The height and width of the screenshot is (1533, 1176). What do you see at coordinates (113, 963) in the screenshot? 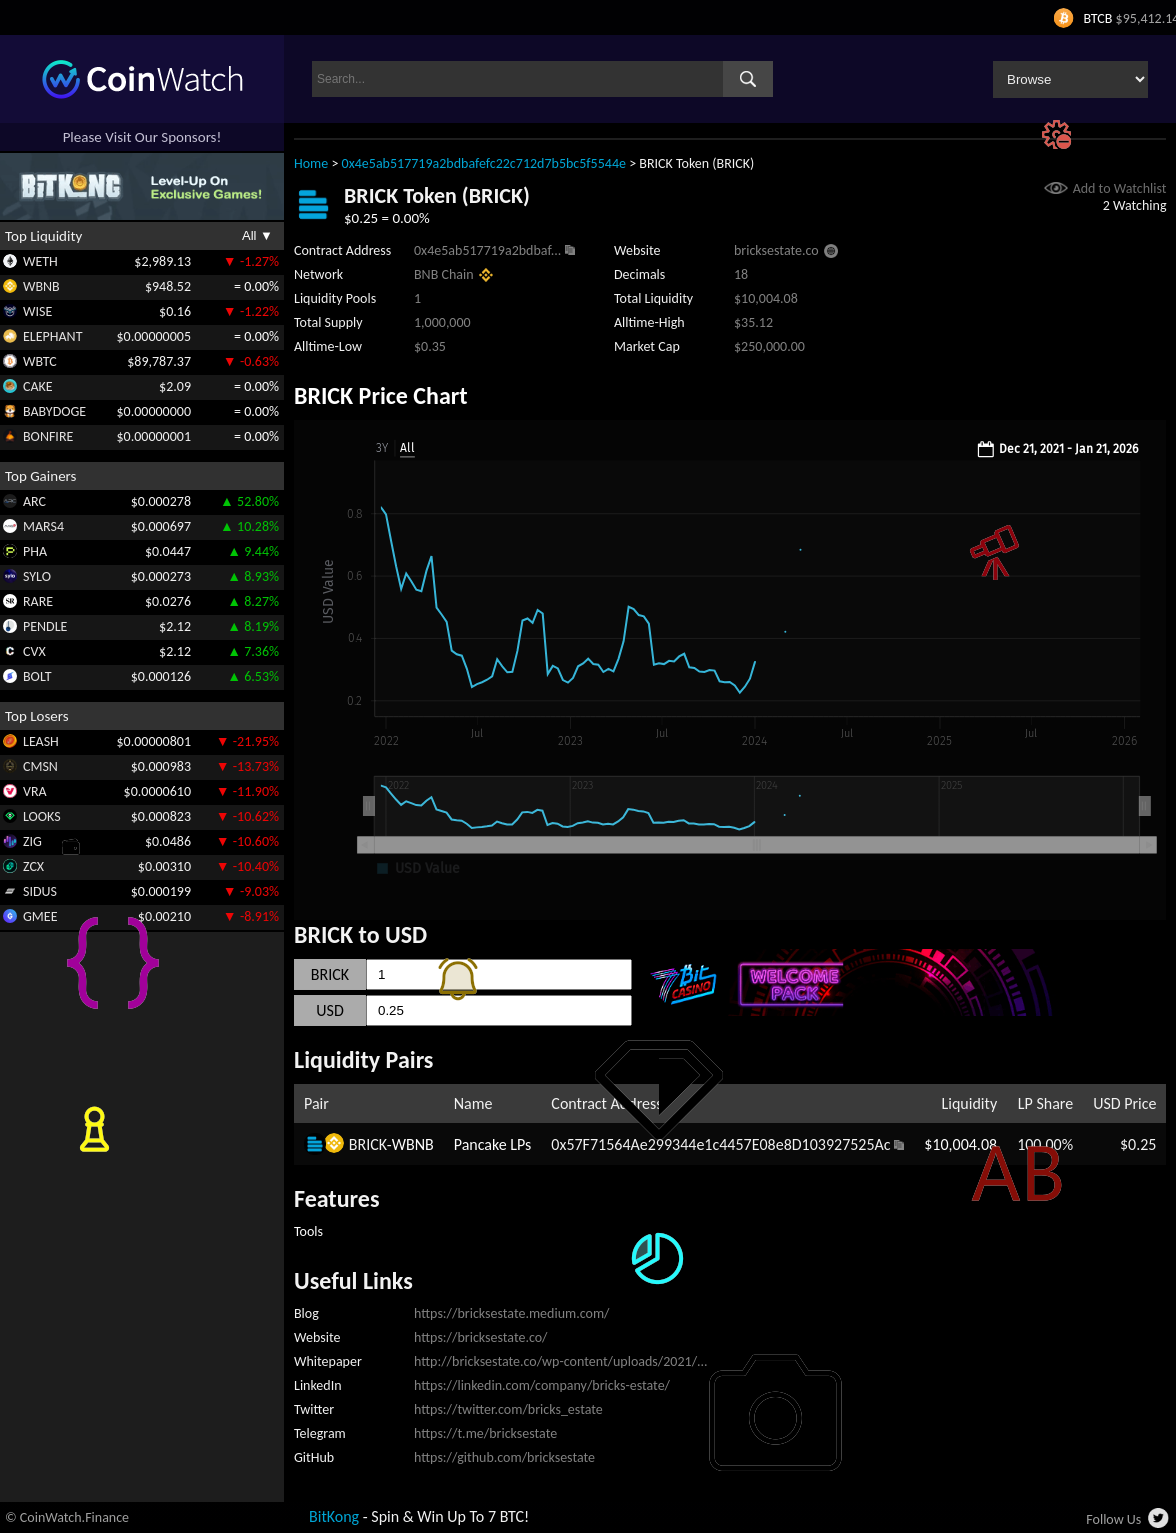
I see `indicates a JSON file type` at bounding box center [113, 963].